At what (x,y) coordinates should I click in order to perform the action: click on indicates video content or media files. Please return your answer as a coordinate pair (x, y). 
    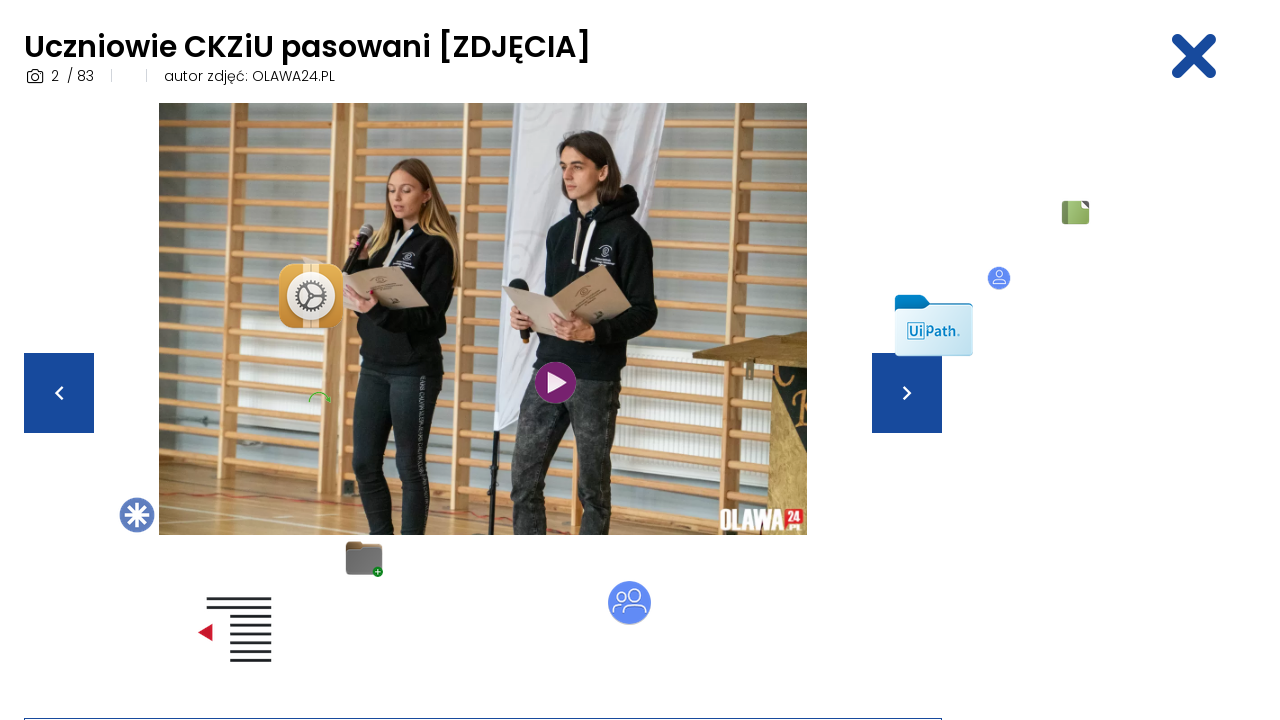
    Looking at the image, I should click on (555, 382).